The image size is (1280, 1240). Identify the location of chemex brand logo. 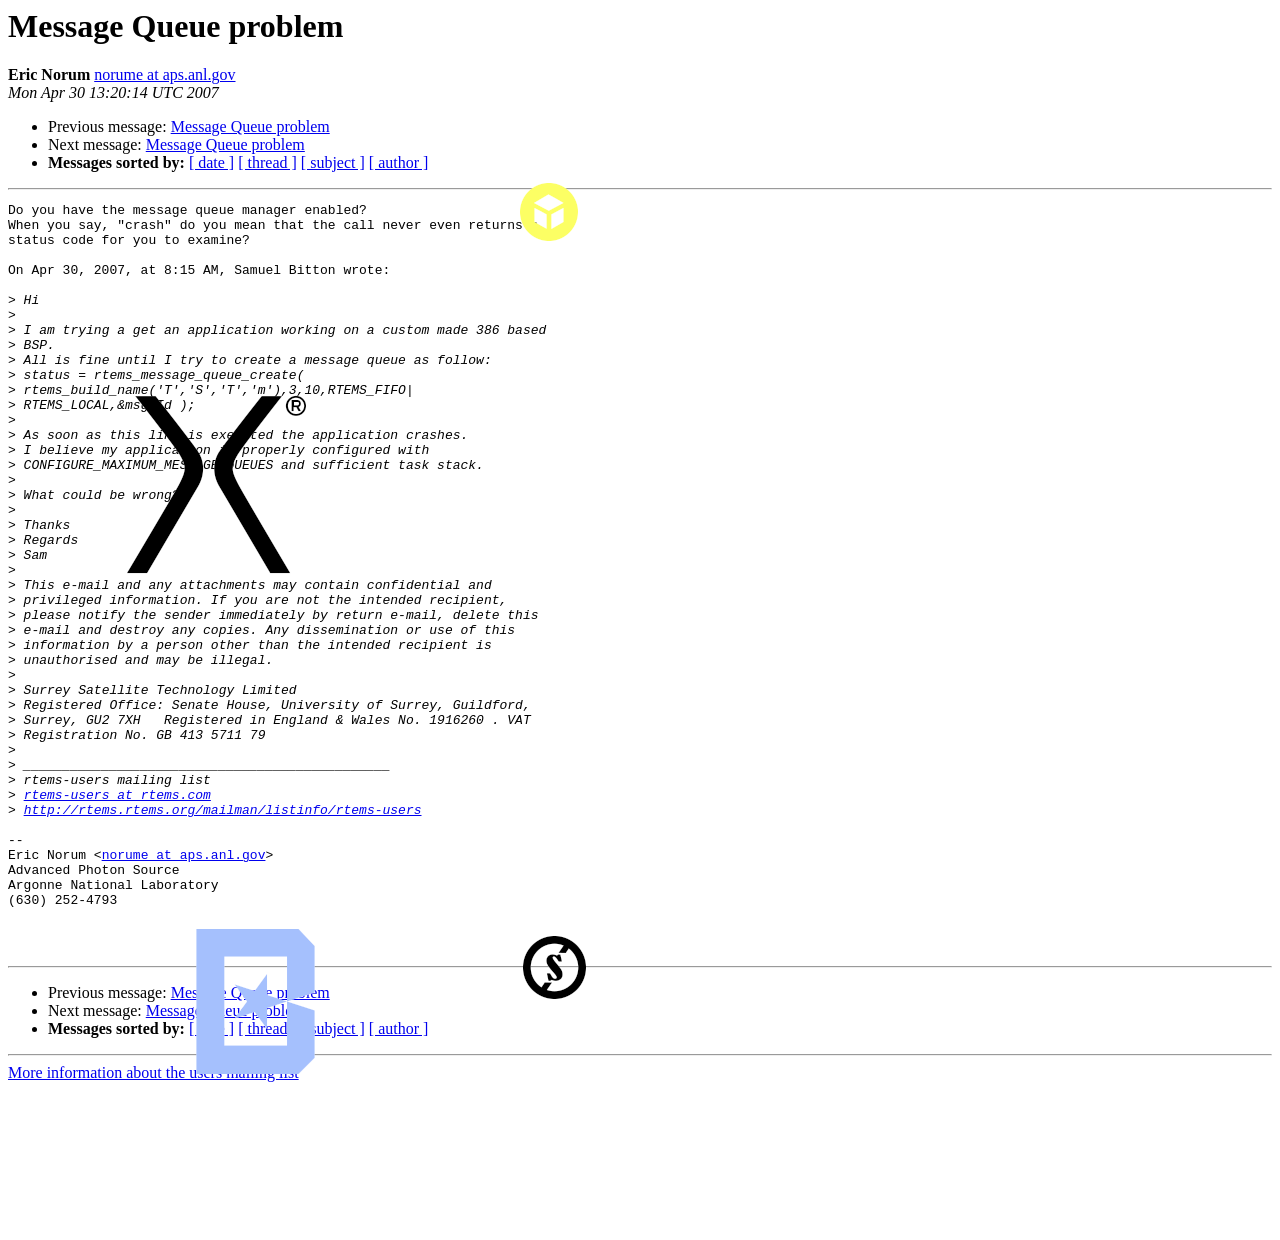
(216, 484).